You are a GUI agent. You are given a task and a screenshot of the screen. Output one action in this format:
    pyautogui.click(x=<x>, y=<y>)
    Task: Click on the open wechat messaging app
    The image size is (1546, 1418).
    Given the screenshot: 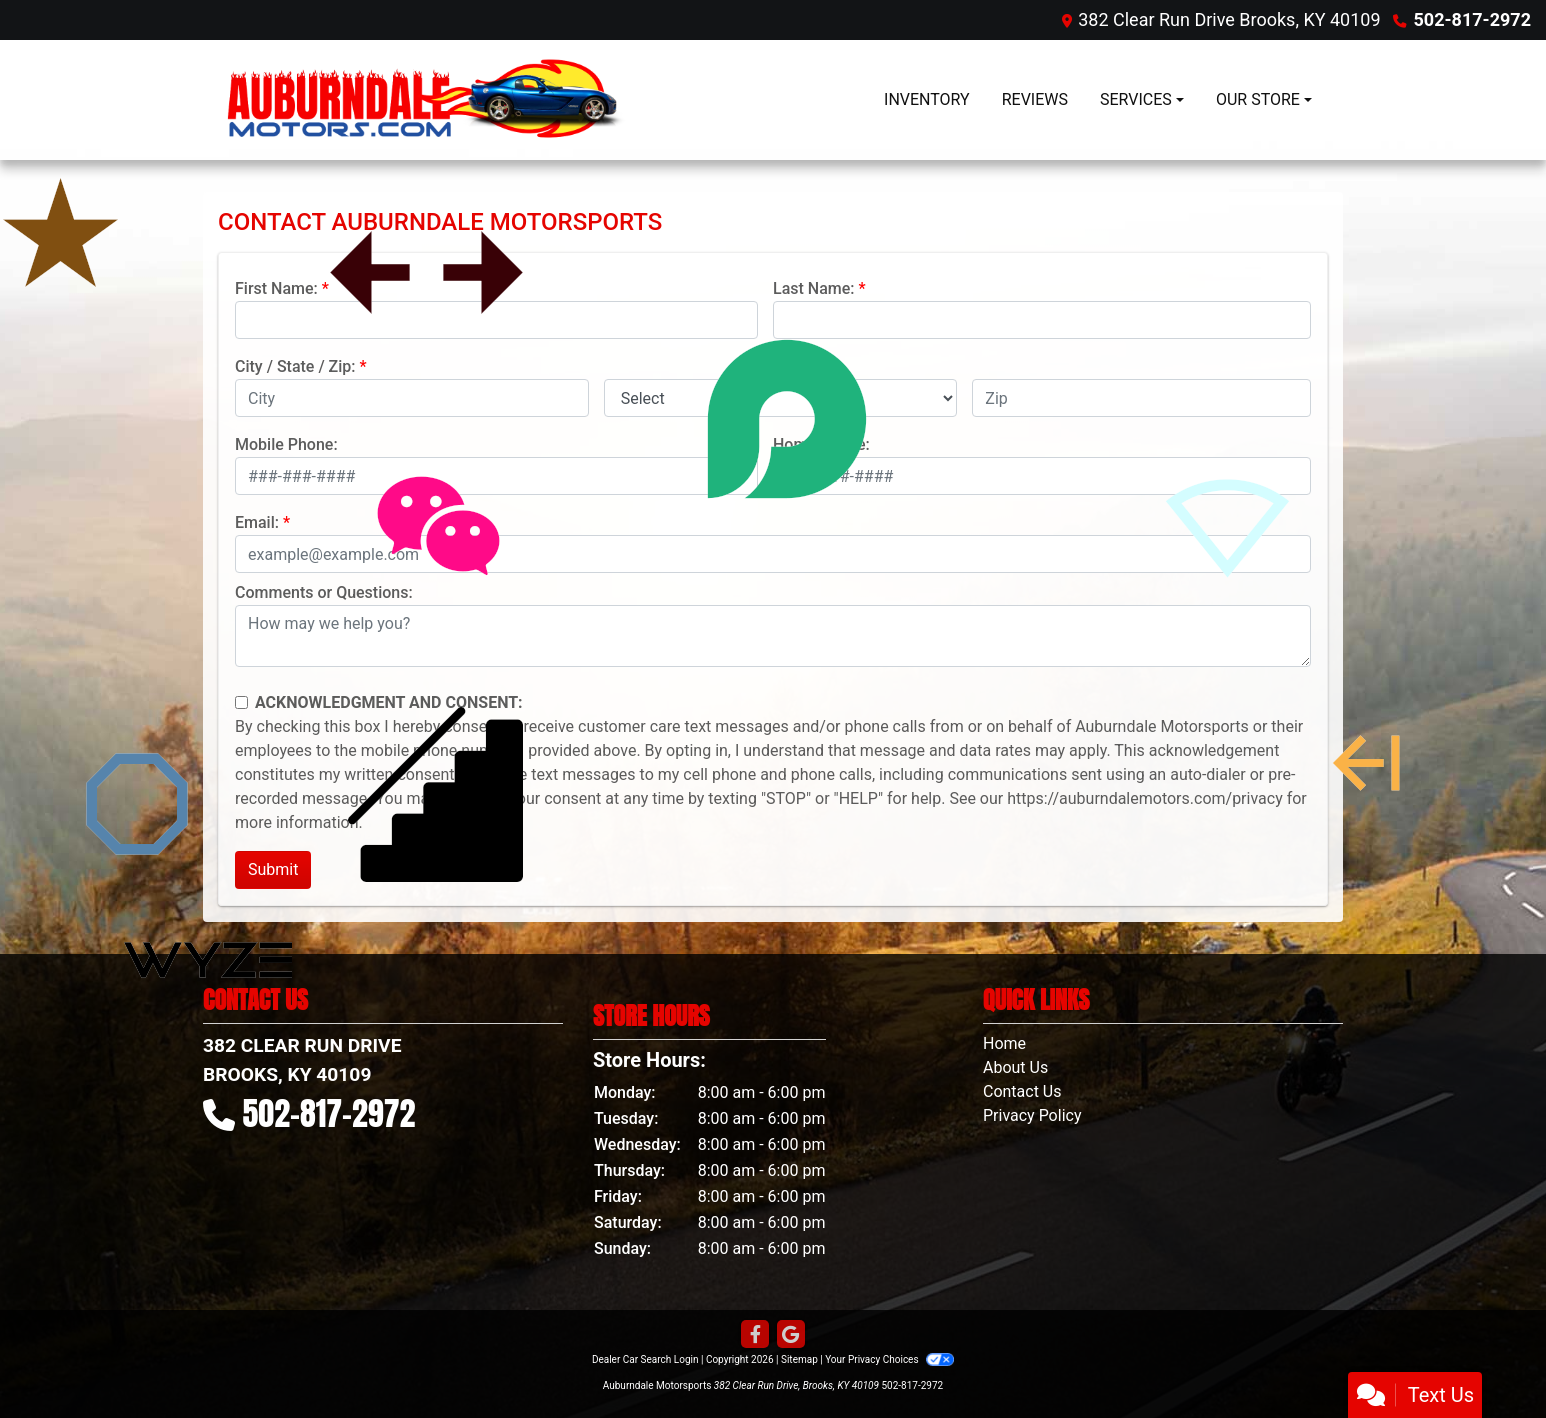 What is the action you would take?
    pyautogui.click(x=438, y=526)
    